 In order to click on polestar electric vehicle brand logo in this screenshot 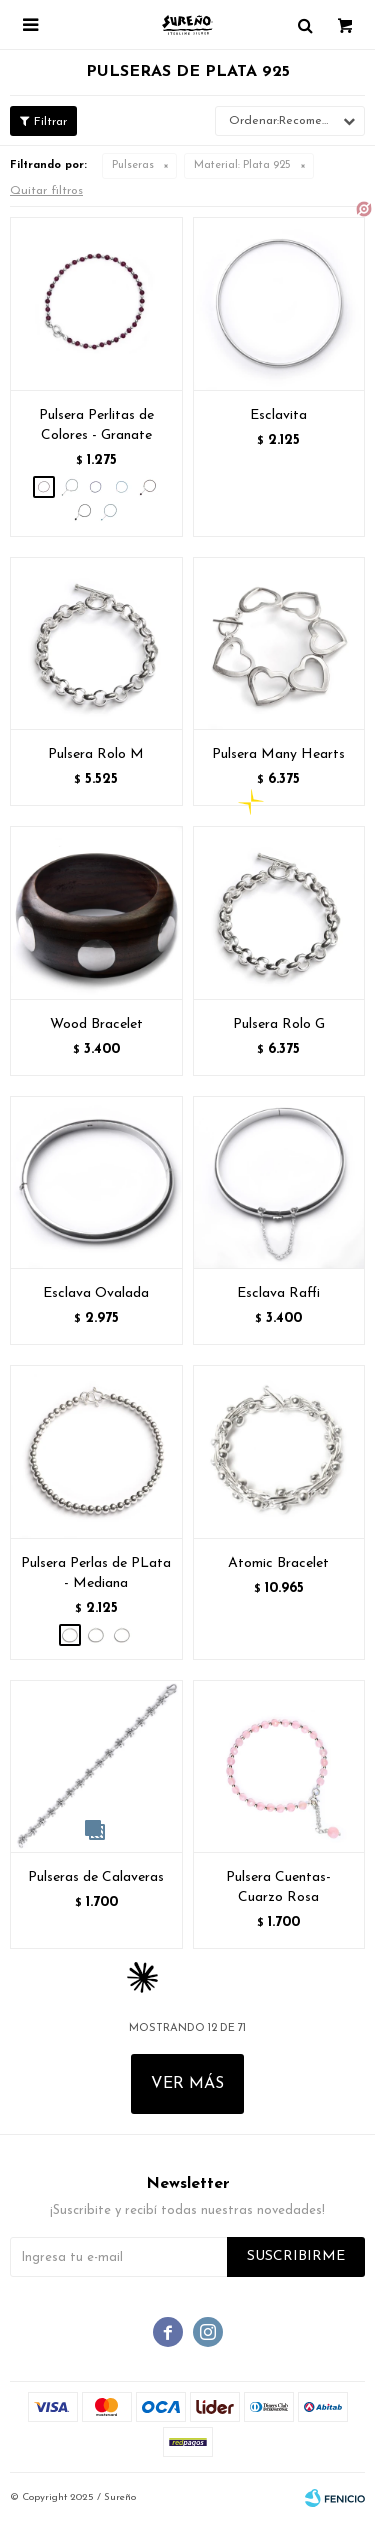, I will do `click(251, 802)`.